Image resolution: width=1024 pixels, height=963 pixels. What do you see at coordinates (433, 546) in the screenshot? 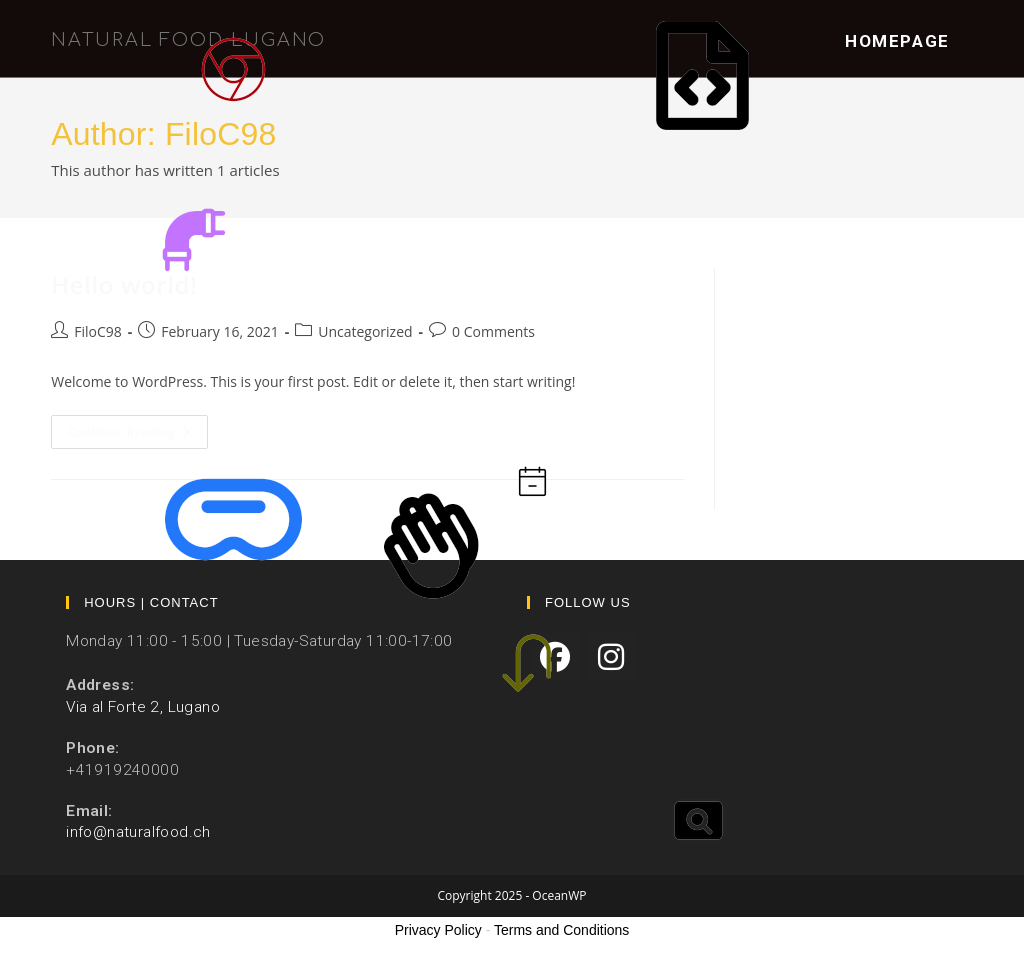
I see `give applause or show appreciation` at bounding box center [433, 546].